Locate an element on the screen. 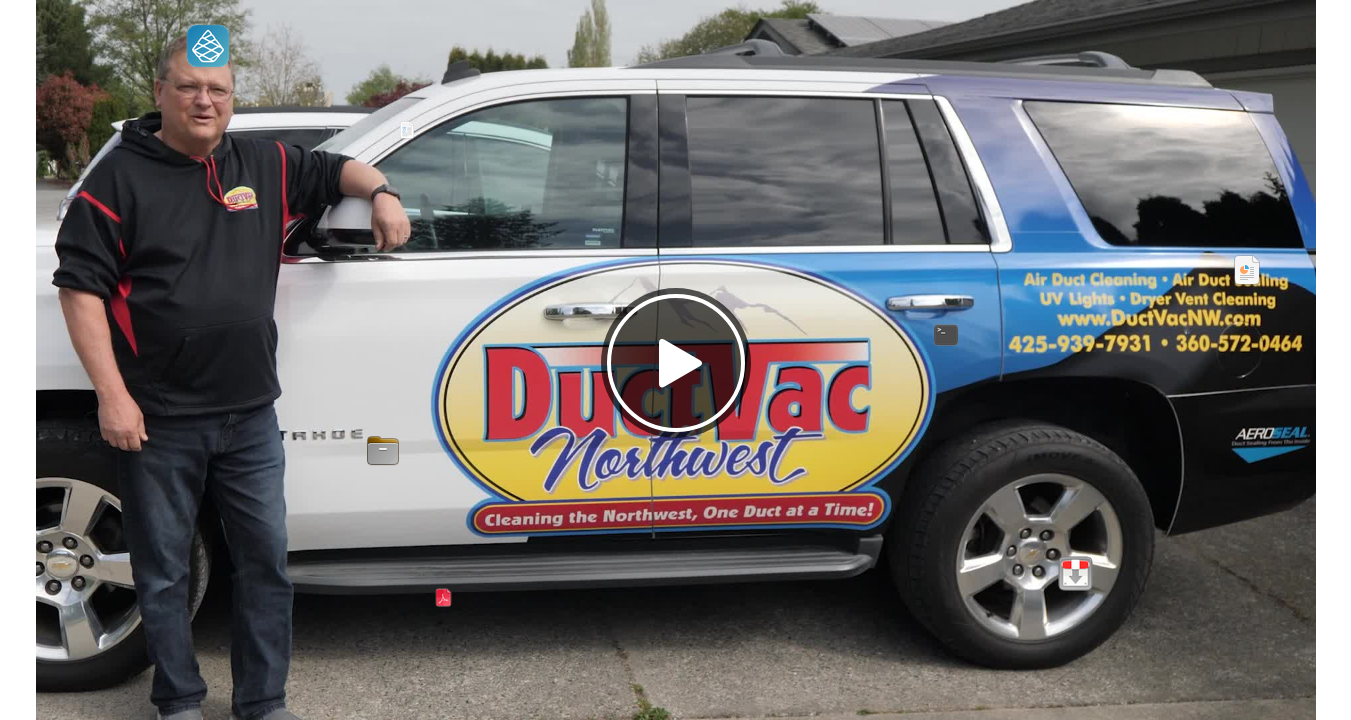 The width and height of the screenshot is (1351, 720). open the file manager application is located at coordinates (383, 450).